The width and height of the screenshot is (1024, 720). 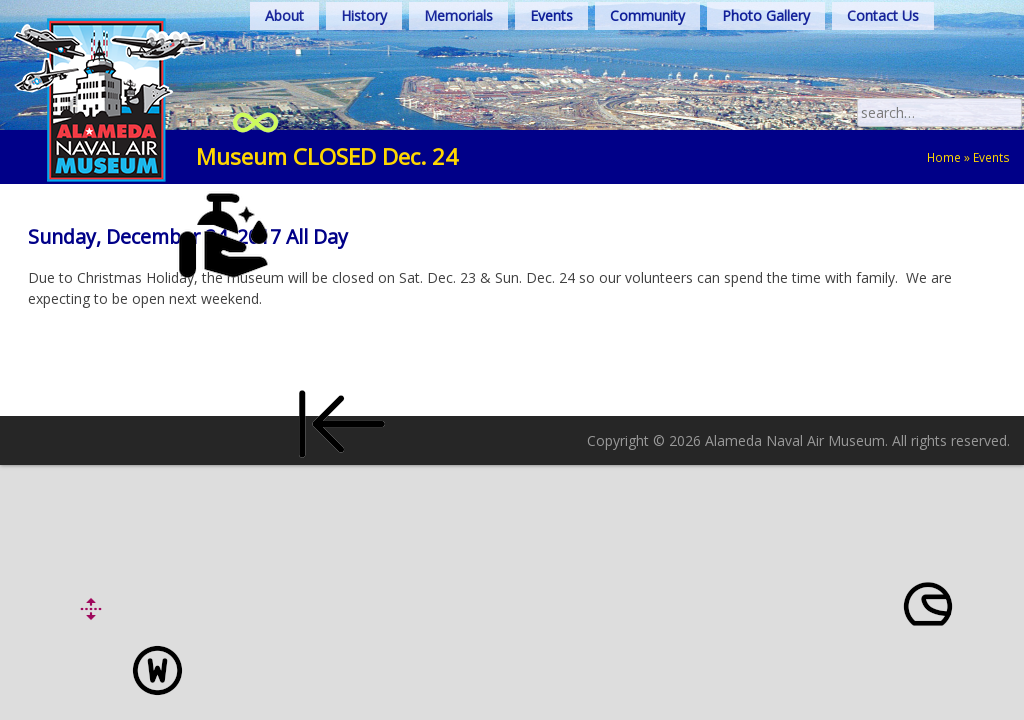 What do you see at coordinates (157, 670) in the screenshot?
I see `access Wikipedia or wiki-related content` at bounding box center [157, 670].